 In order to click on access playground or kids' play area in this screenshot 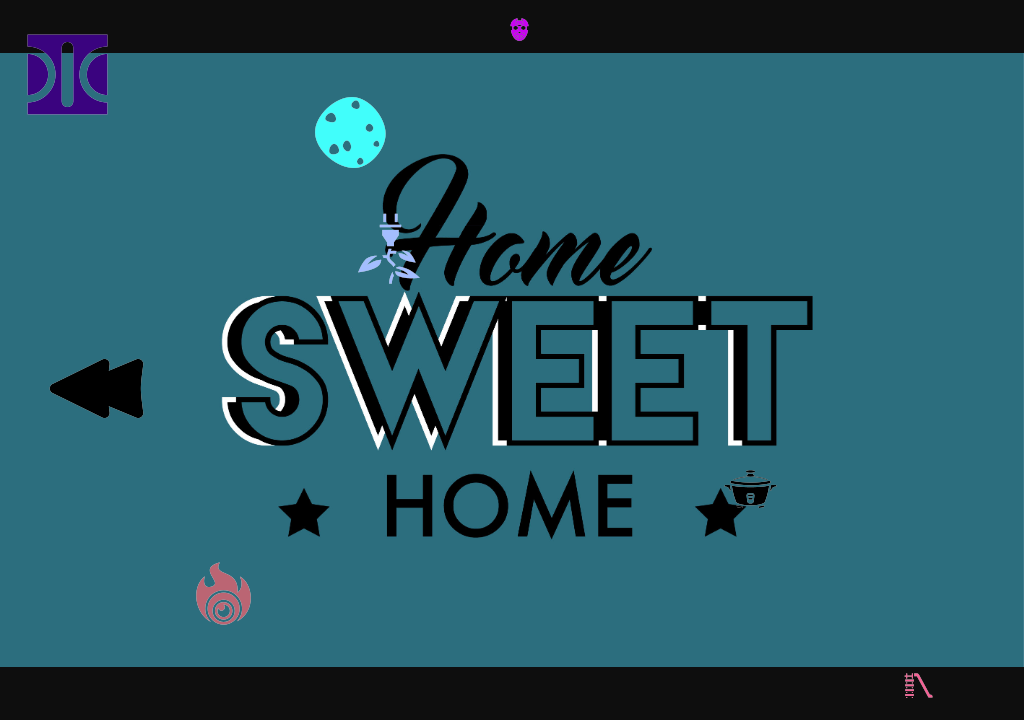, I will do `click(918, 683)`.